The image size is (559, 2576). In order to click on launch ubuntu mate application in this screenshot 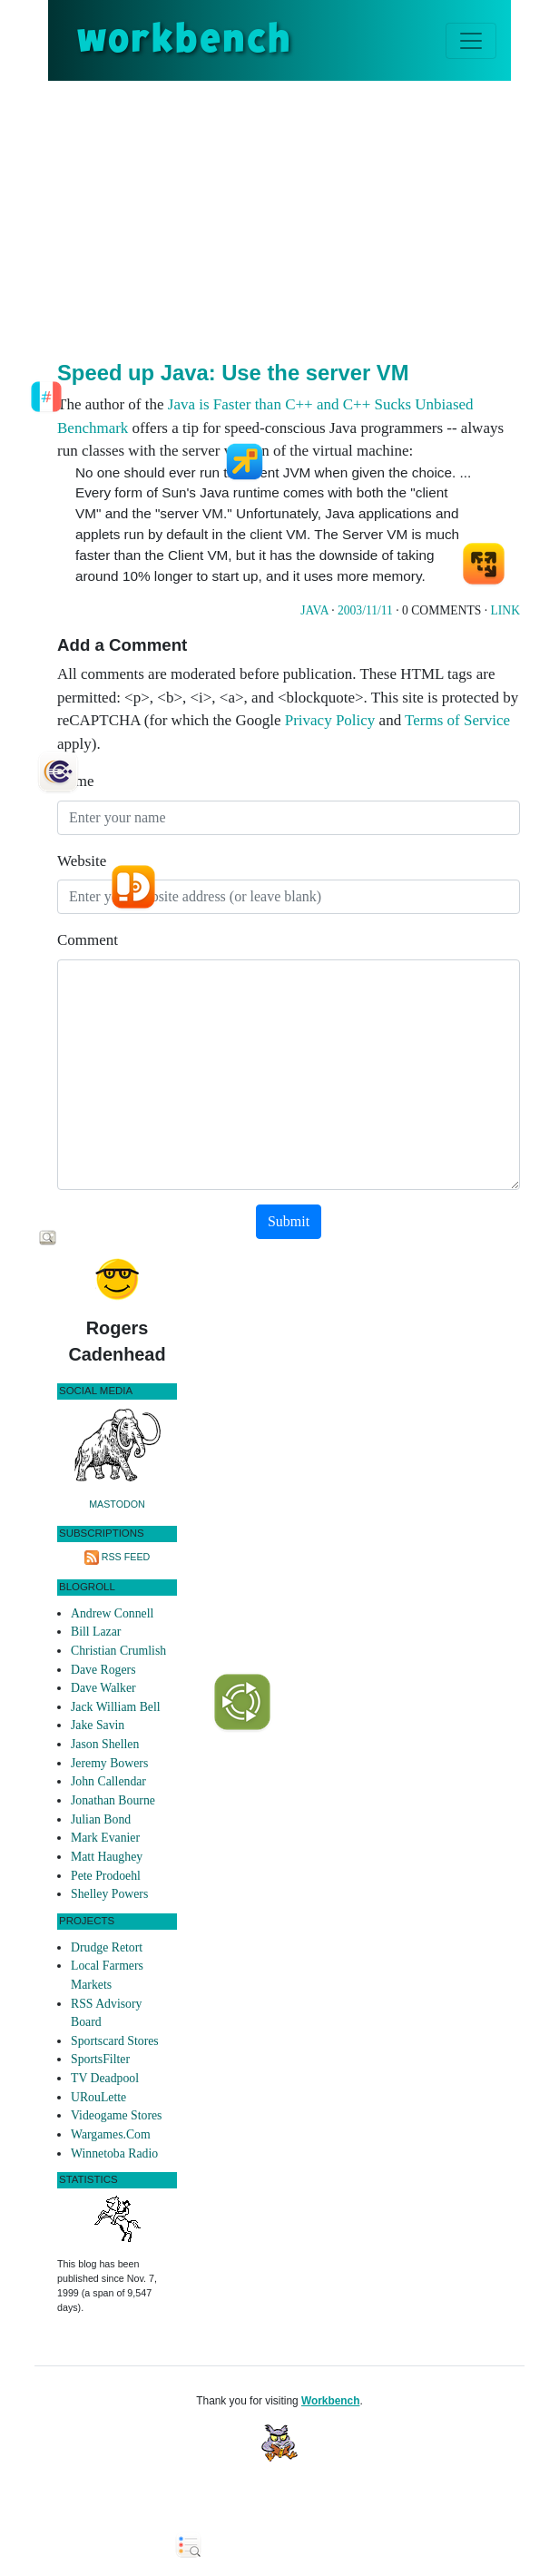, I will do `click(242, 1702)`.